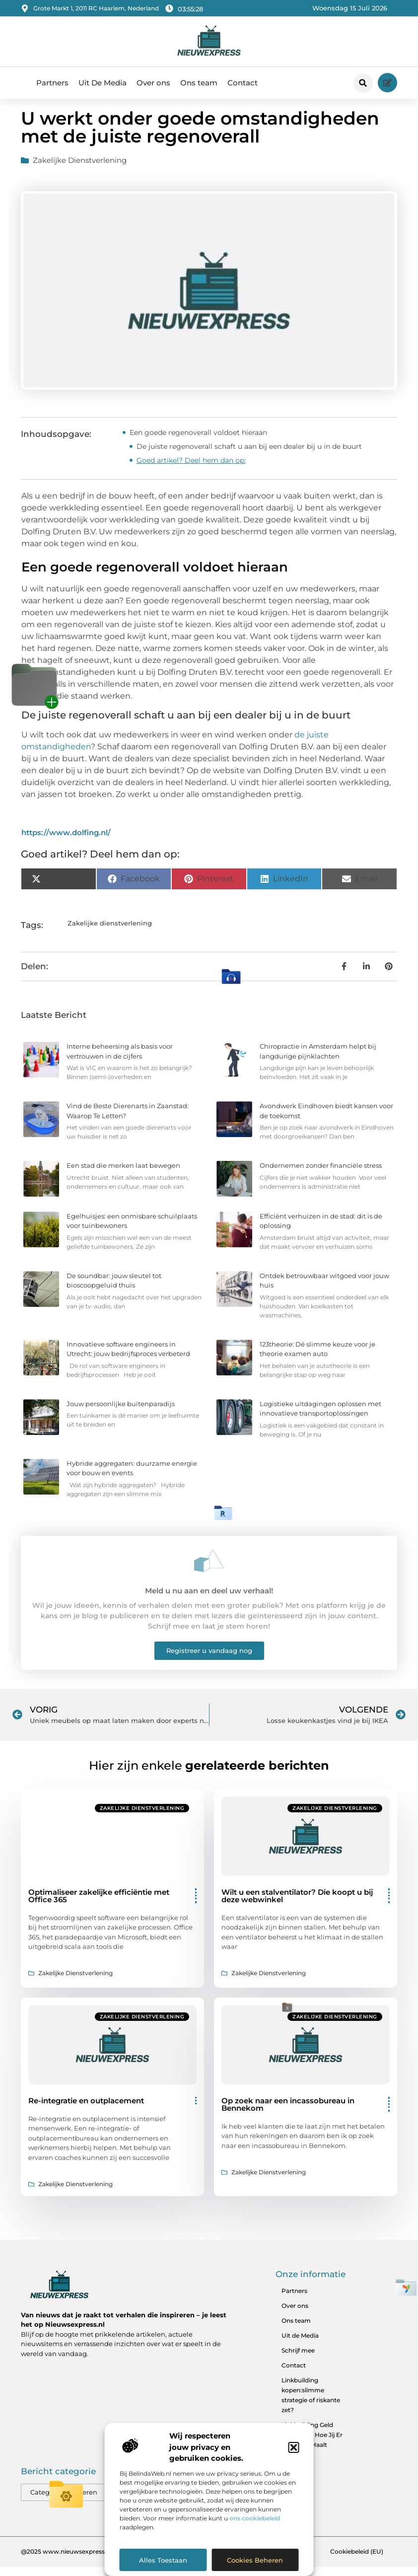 The width and height of the screenshot is (418, 2576). I want to click on folder containing Autodesk Revit project files, so click(223, 1513).